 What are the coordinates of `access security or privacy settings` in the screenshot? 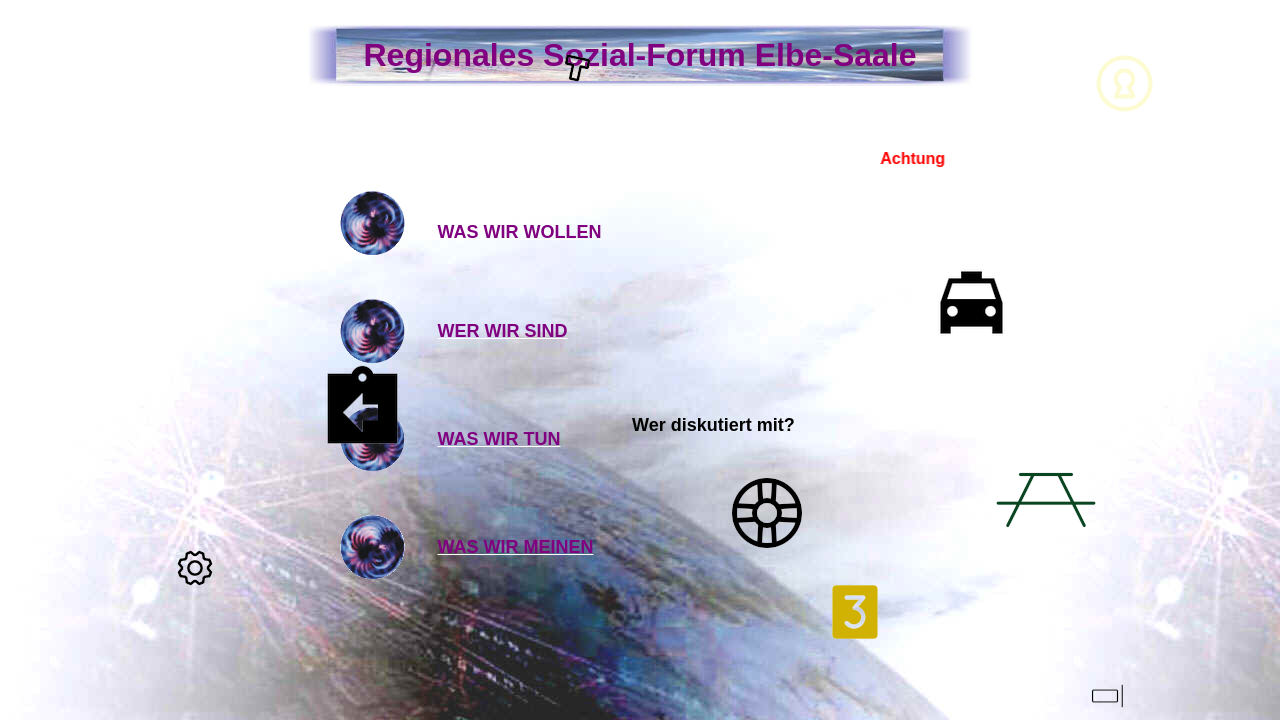 It's located at (1124, 83).